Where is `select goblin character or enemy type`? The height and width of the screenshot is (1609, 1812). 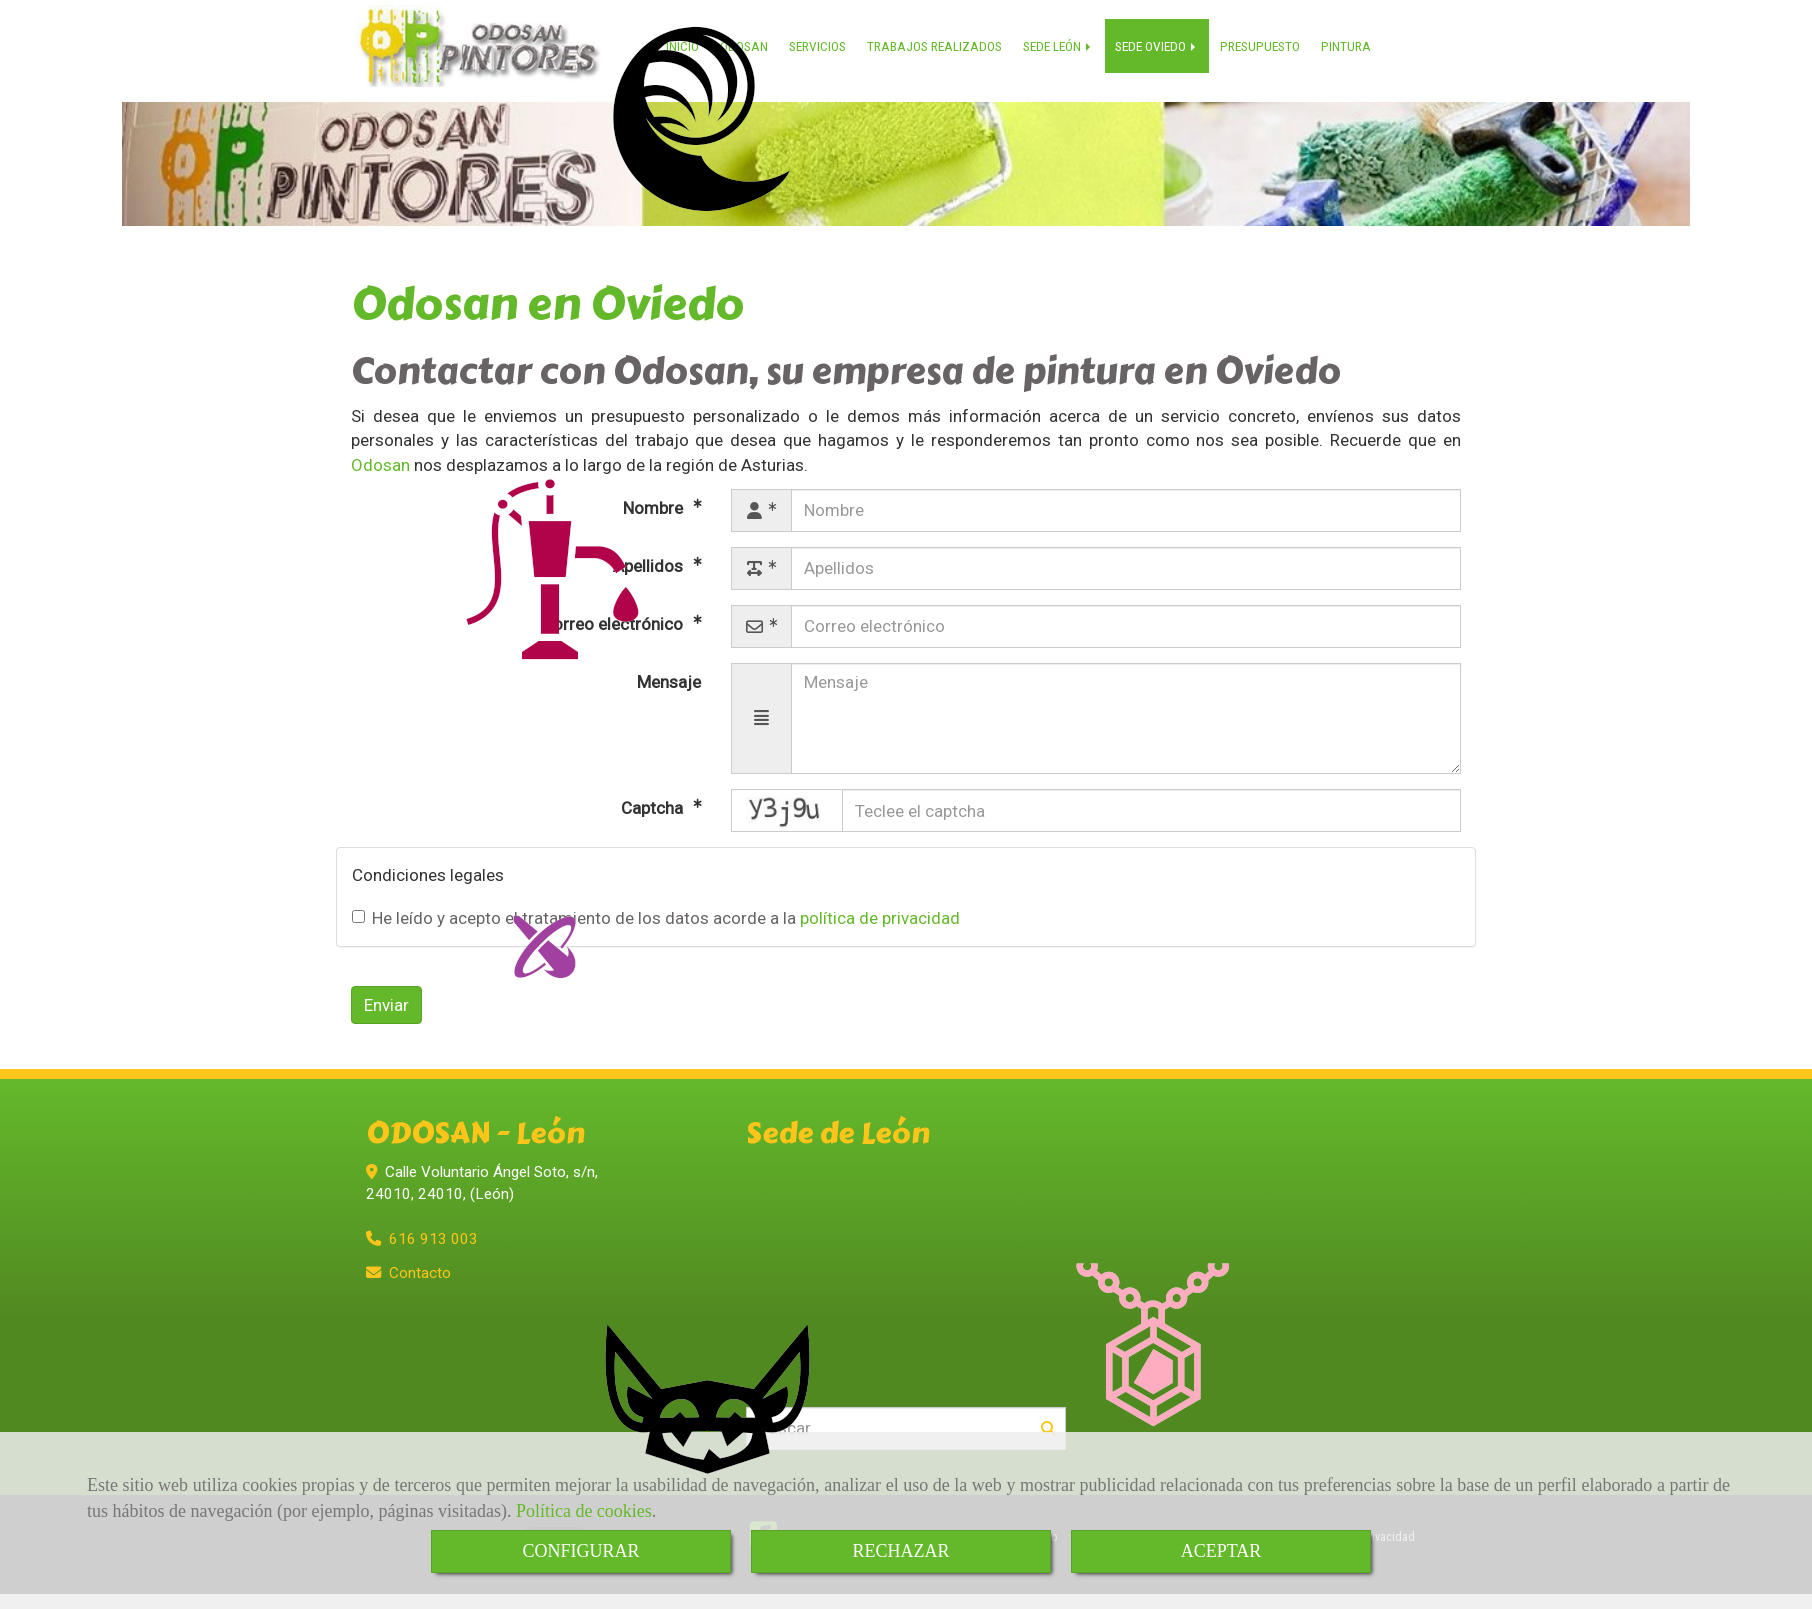
select goblin character or enemy type is located at coordinates (707, 1404).